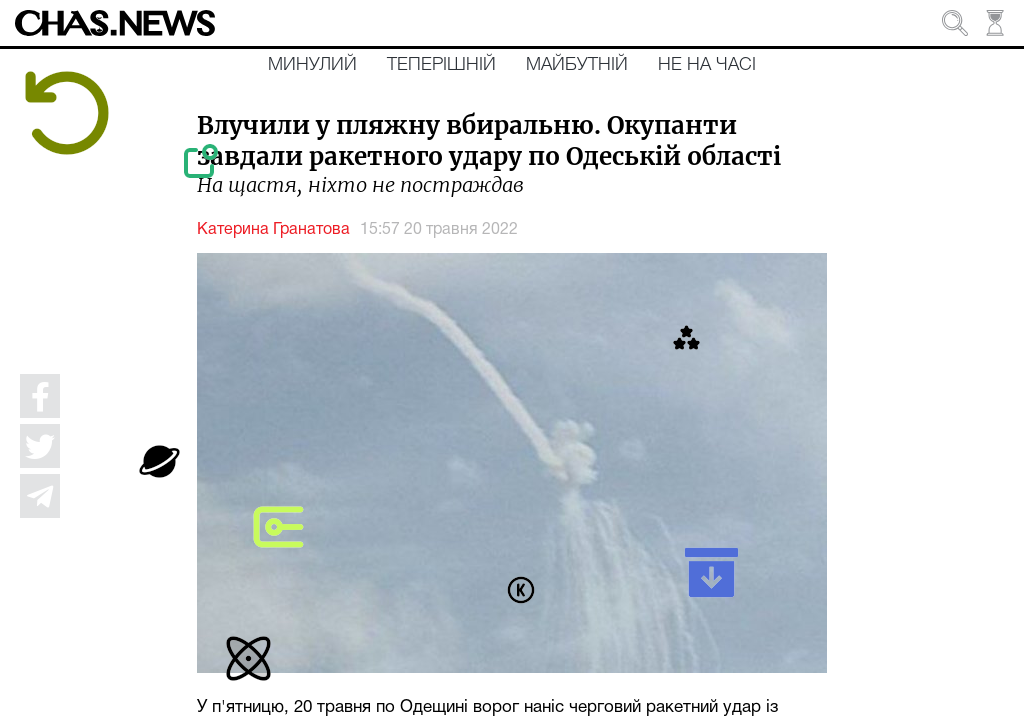 The height and width of the screenshot is (720, 1024). I want to click on access science or chemistry features, so click(248, 658).